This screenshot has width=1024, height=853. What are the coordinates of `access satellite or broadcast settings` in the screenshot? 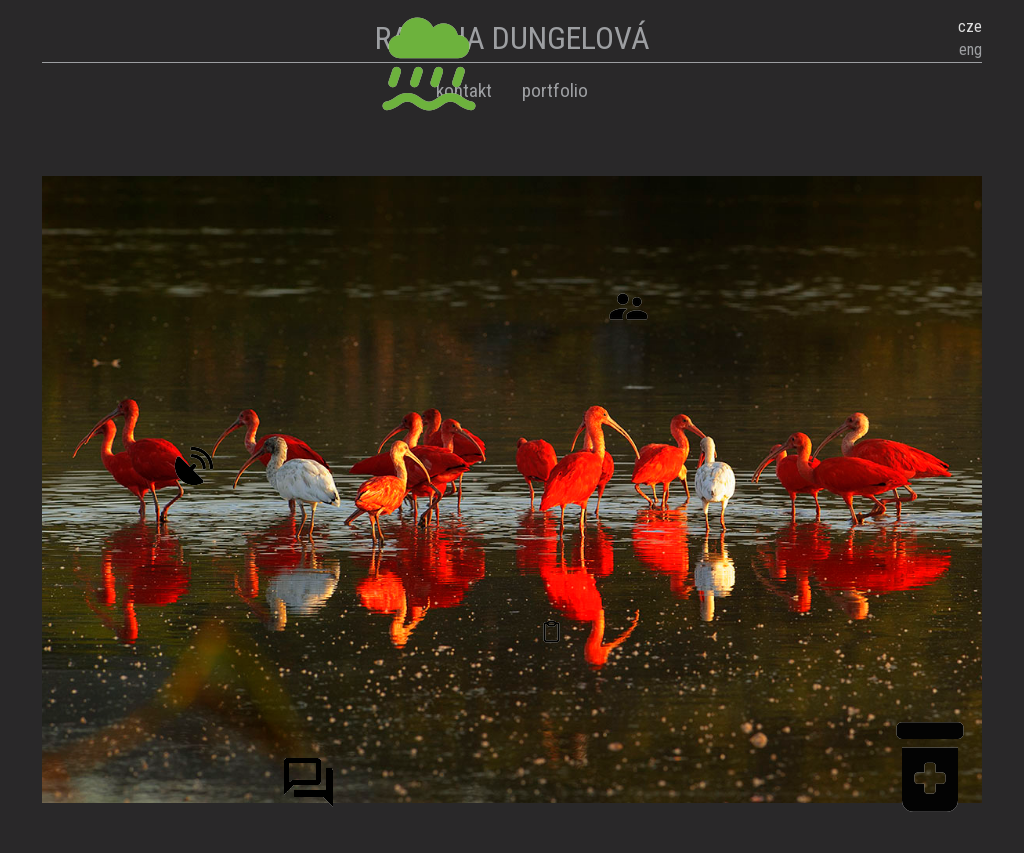 It's located at (194, 466).